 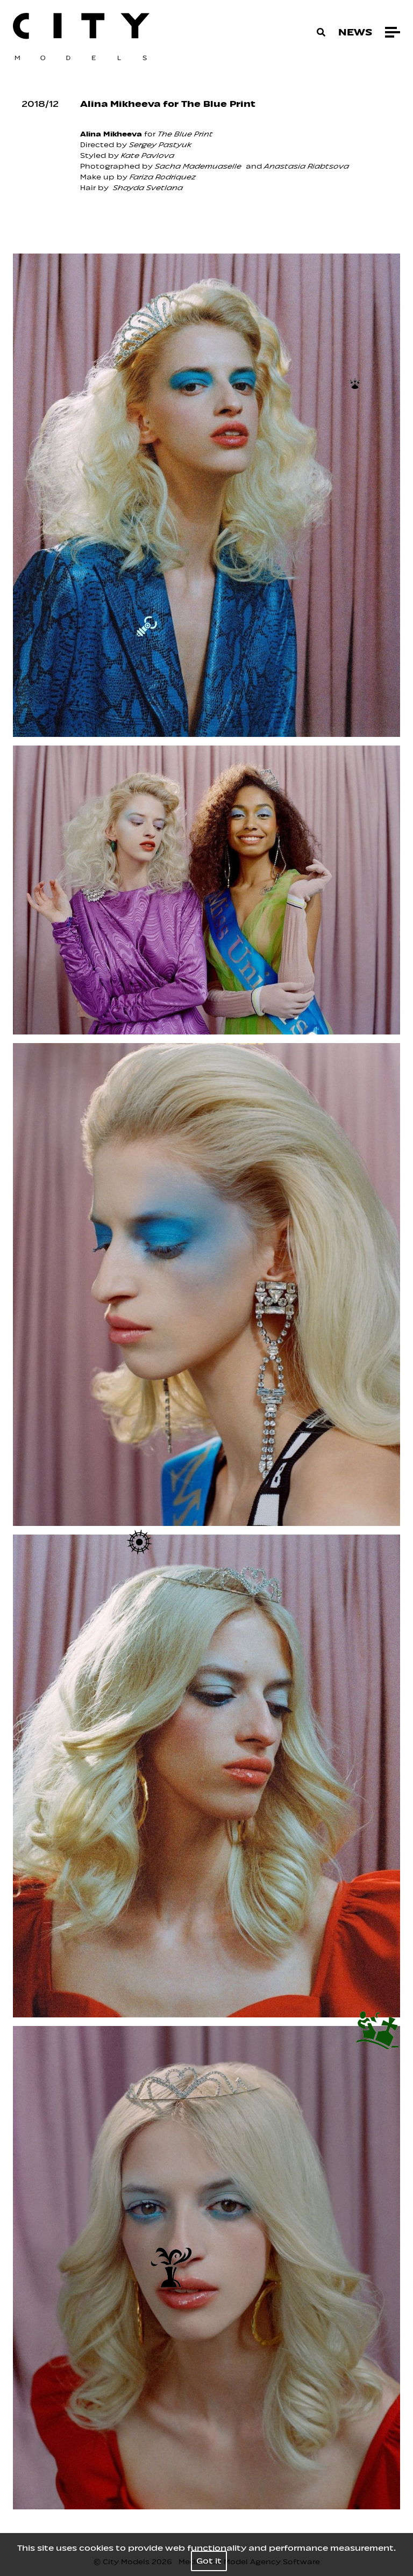 I want to click on potion or magical item in inventory, so click(x=171, y=2267).